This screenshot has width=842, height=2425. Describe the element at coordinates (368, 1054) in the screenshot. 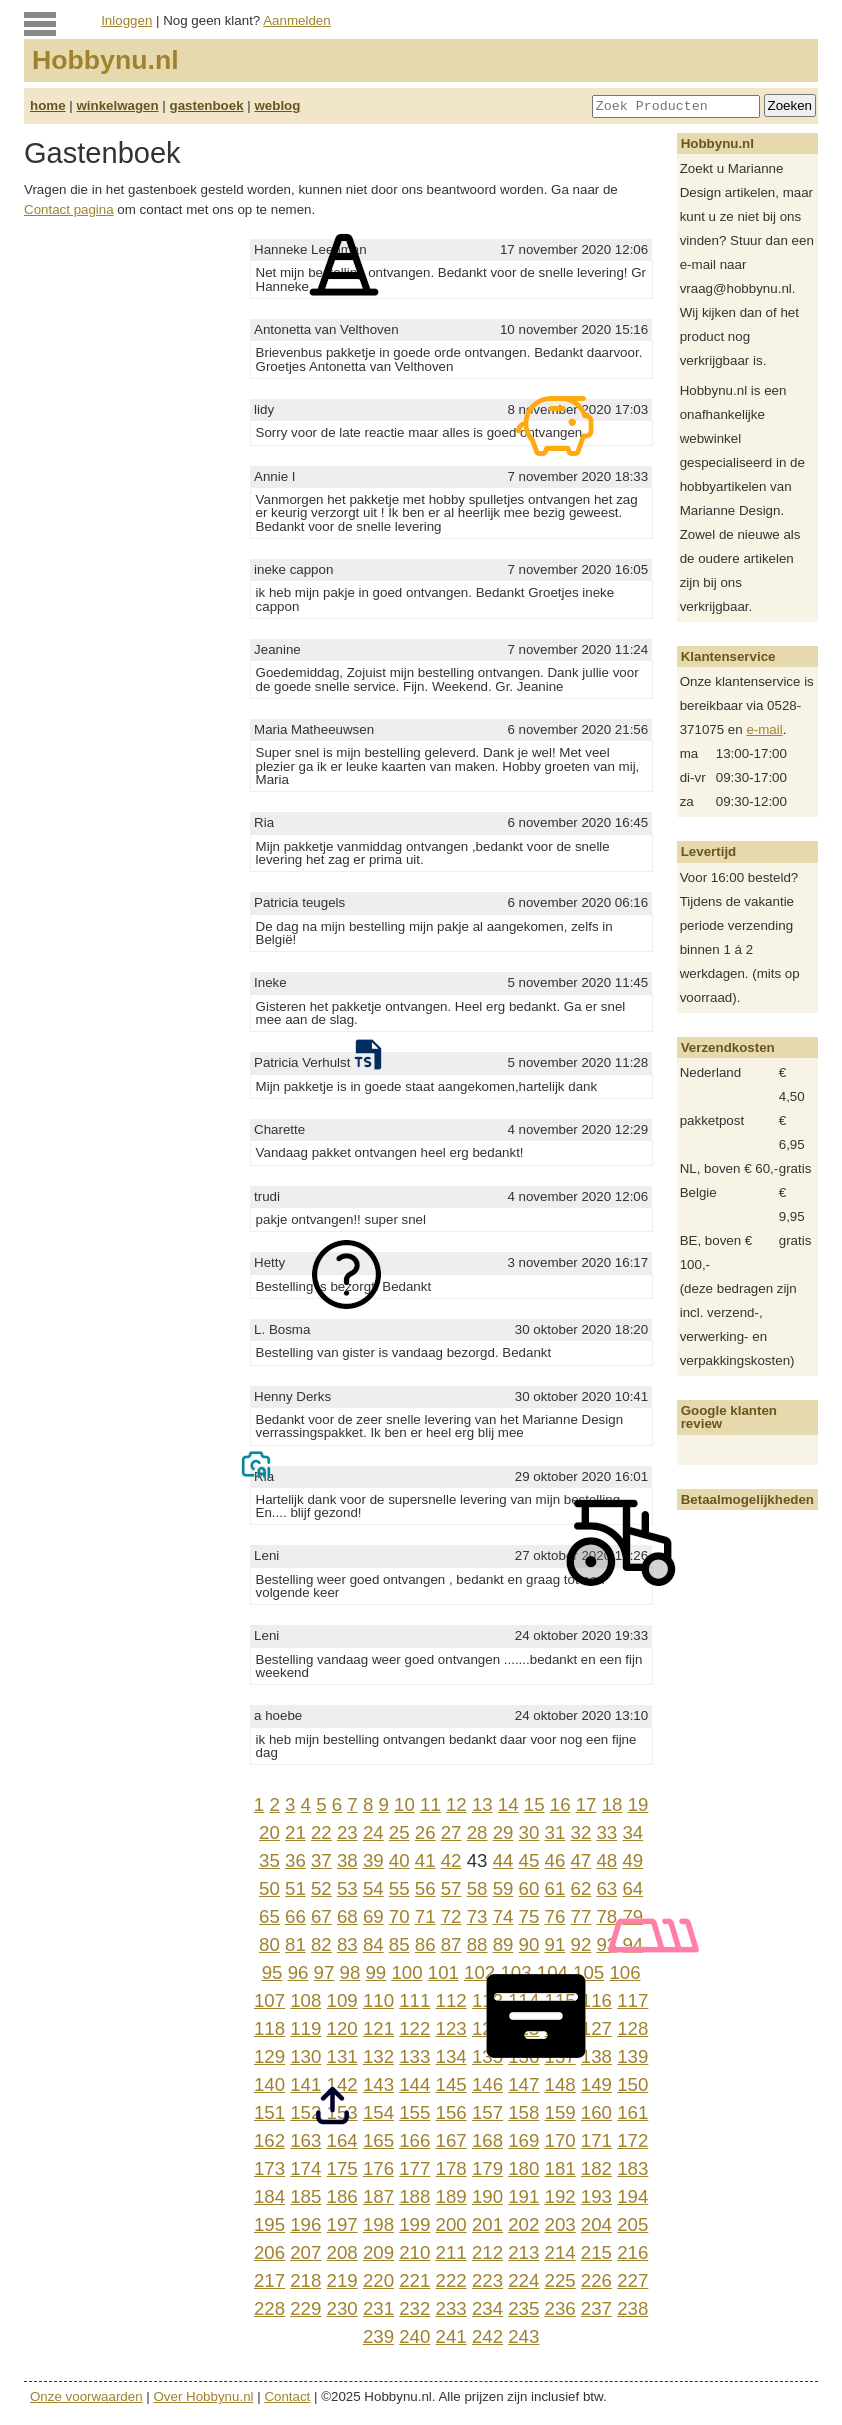

I see `typescript file indicator` at that location.